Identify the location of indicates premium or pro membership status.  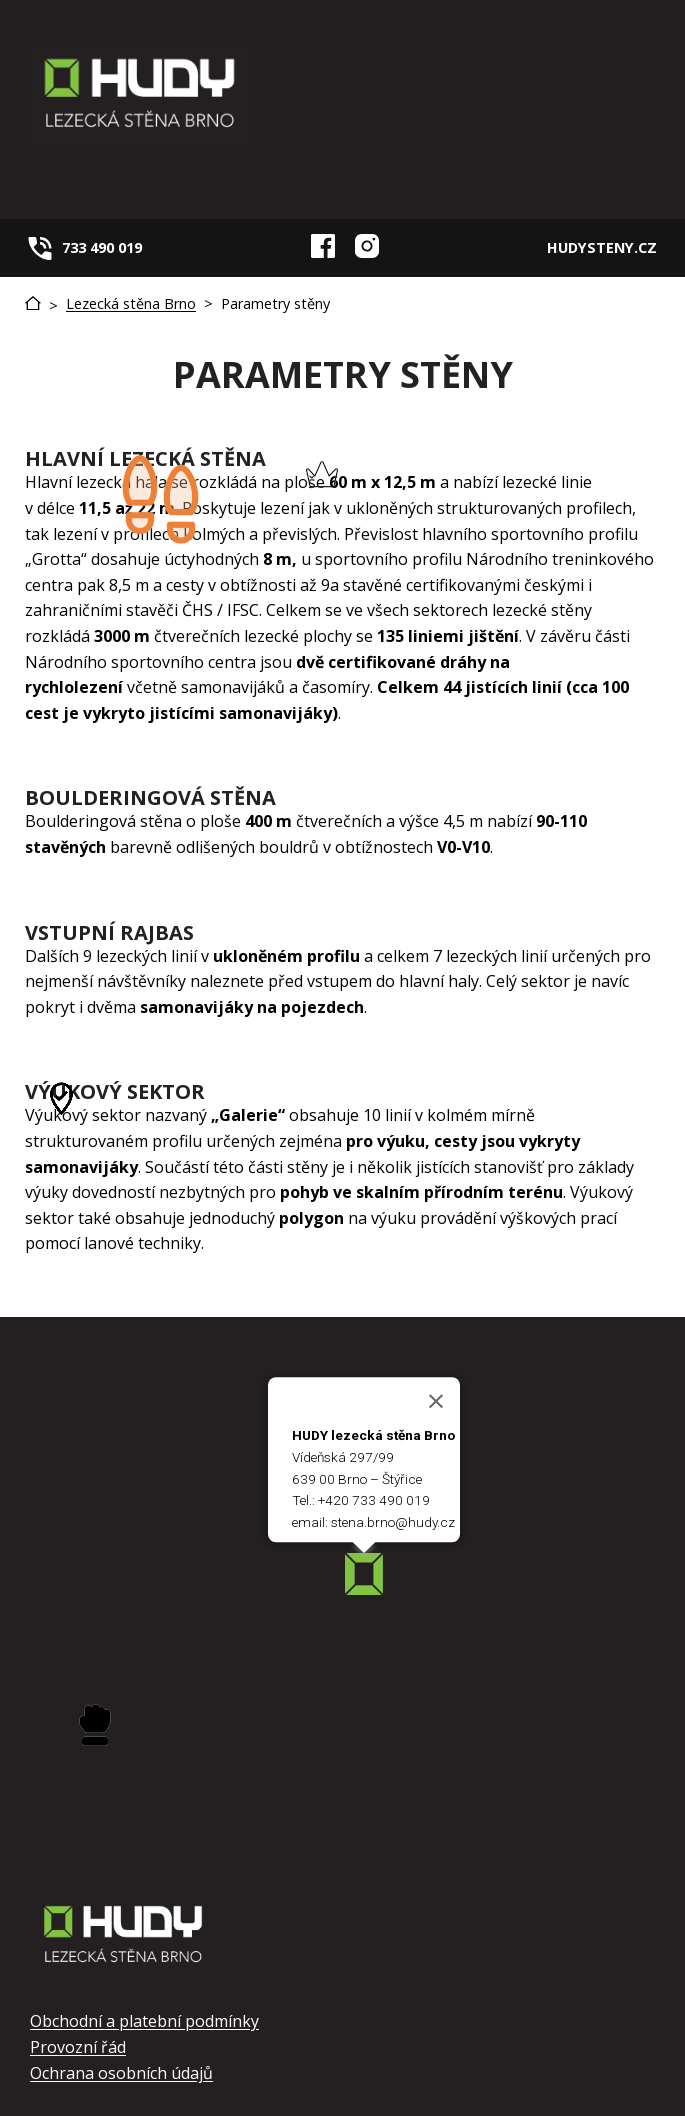
(322, 476).